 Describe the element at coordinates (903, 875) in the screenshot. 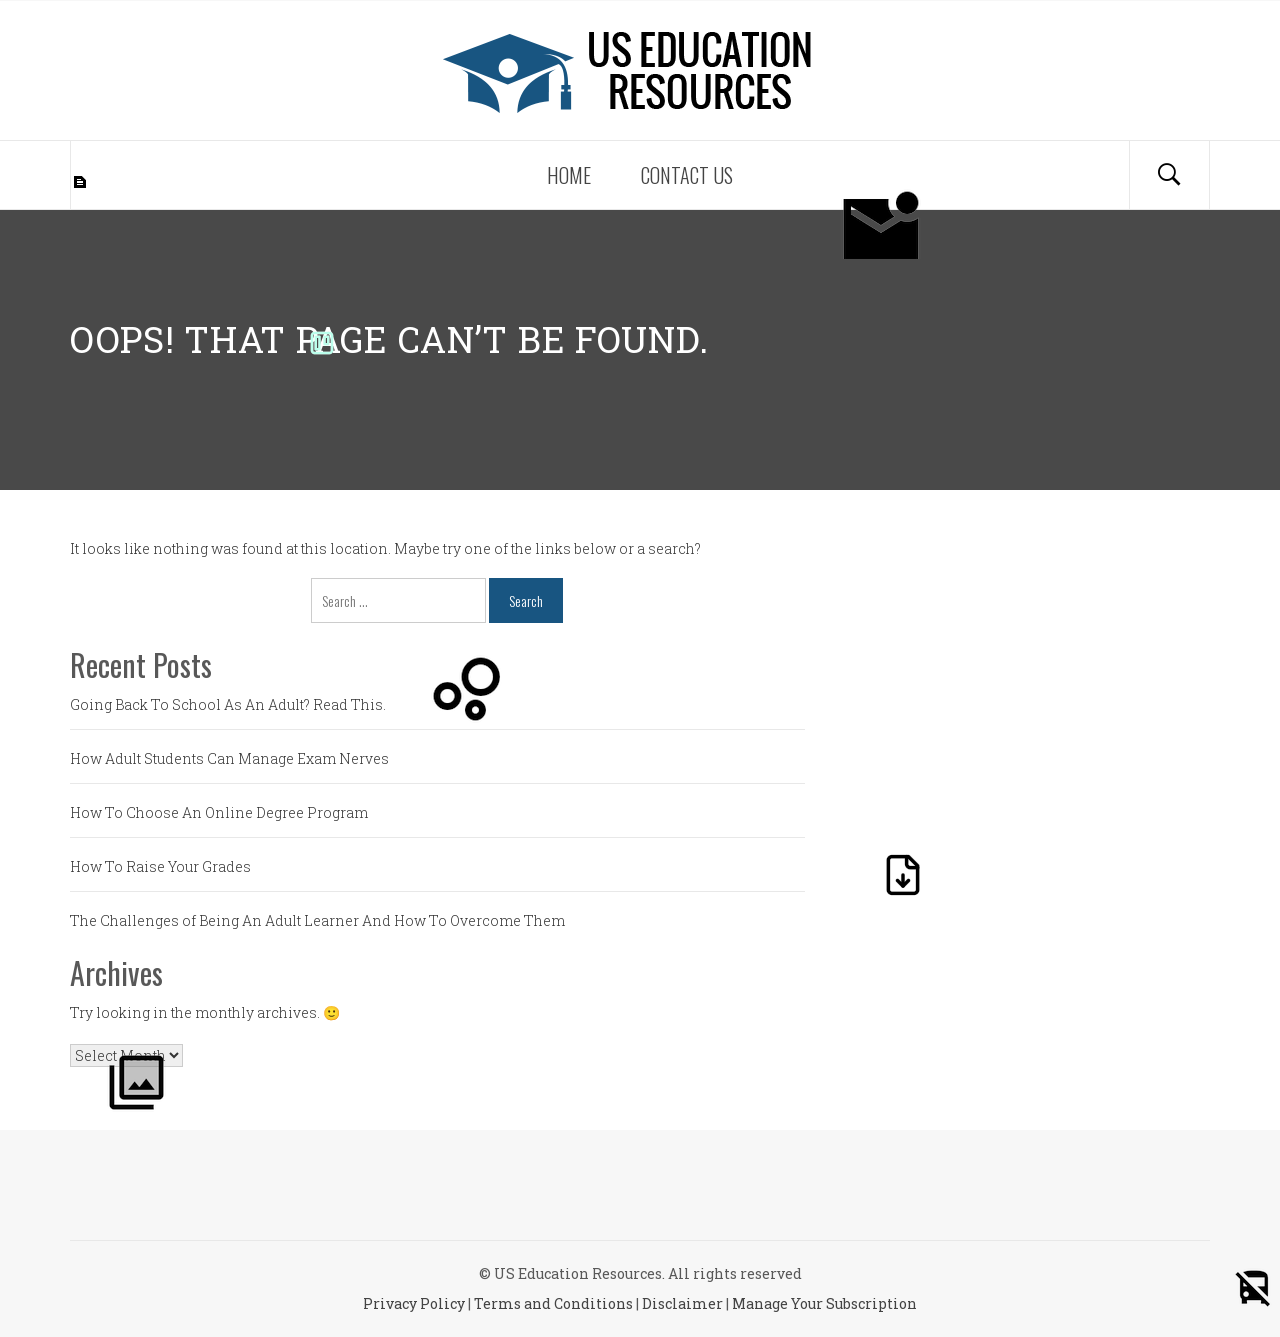

I see `download file` at that location.